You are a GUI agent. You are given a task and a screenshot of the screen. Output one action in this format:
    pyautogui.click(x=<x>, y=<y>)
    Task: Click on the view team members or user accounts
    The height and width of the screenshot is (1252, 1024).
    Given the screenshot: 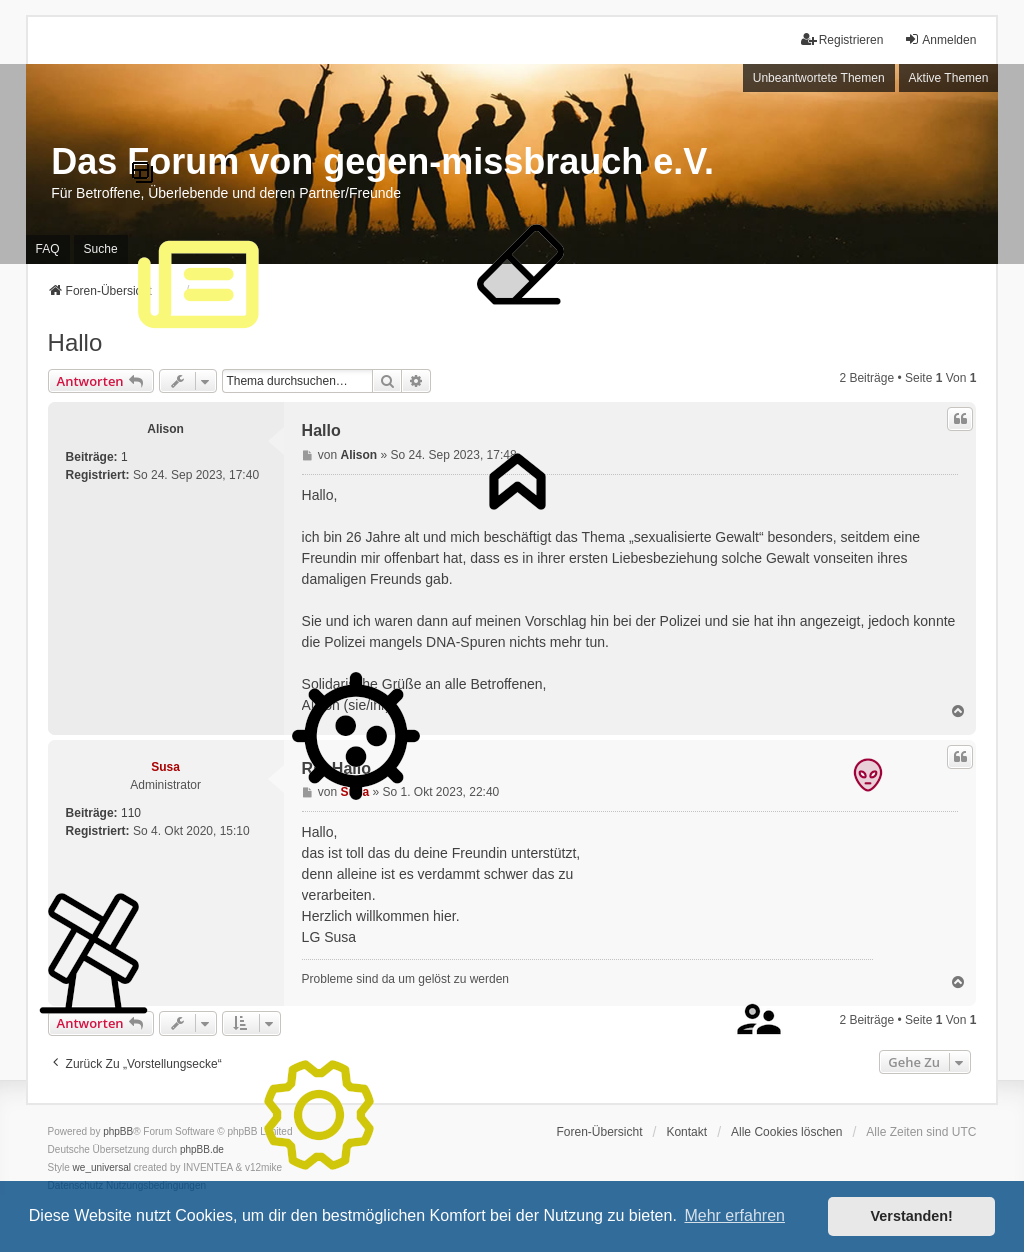 What is the action you would take?
    pyautogui.click(x=759, y=1019)
    